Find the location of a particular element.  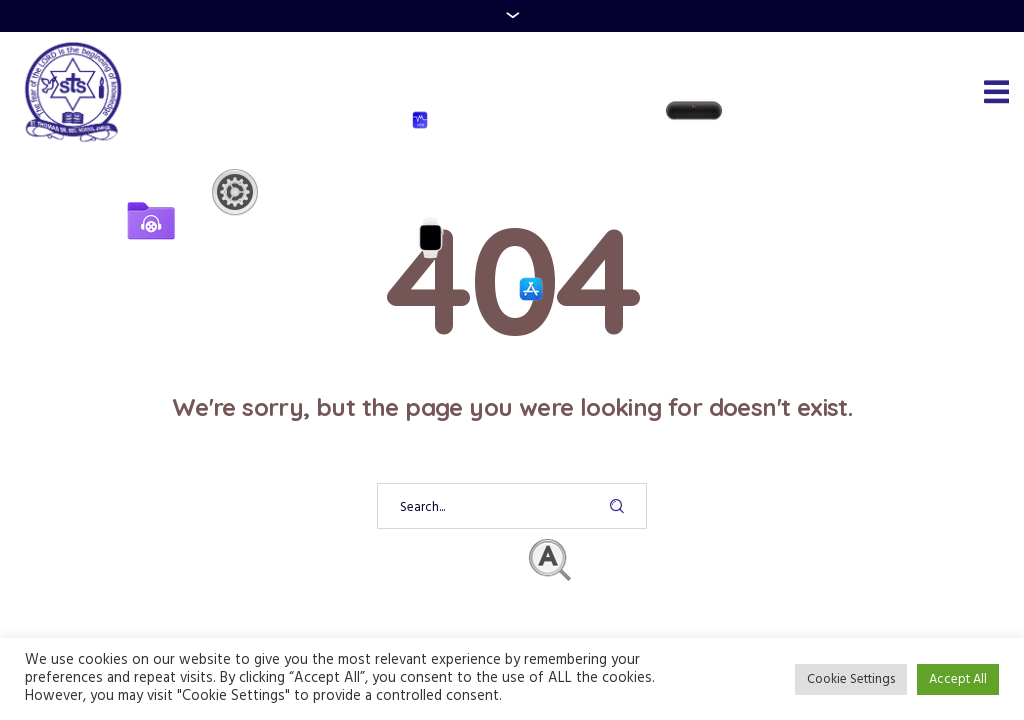

connect to bluetooth speaker is located at coordinates (694, 111).